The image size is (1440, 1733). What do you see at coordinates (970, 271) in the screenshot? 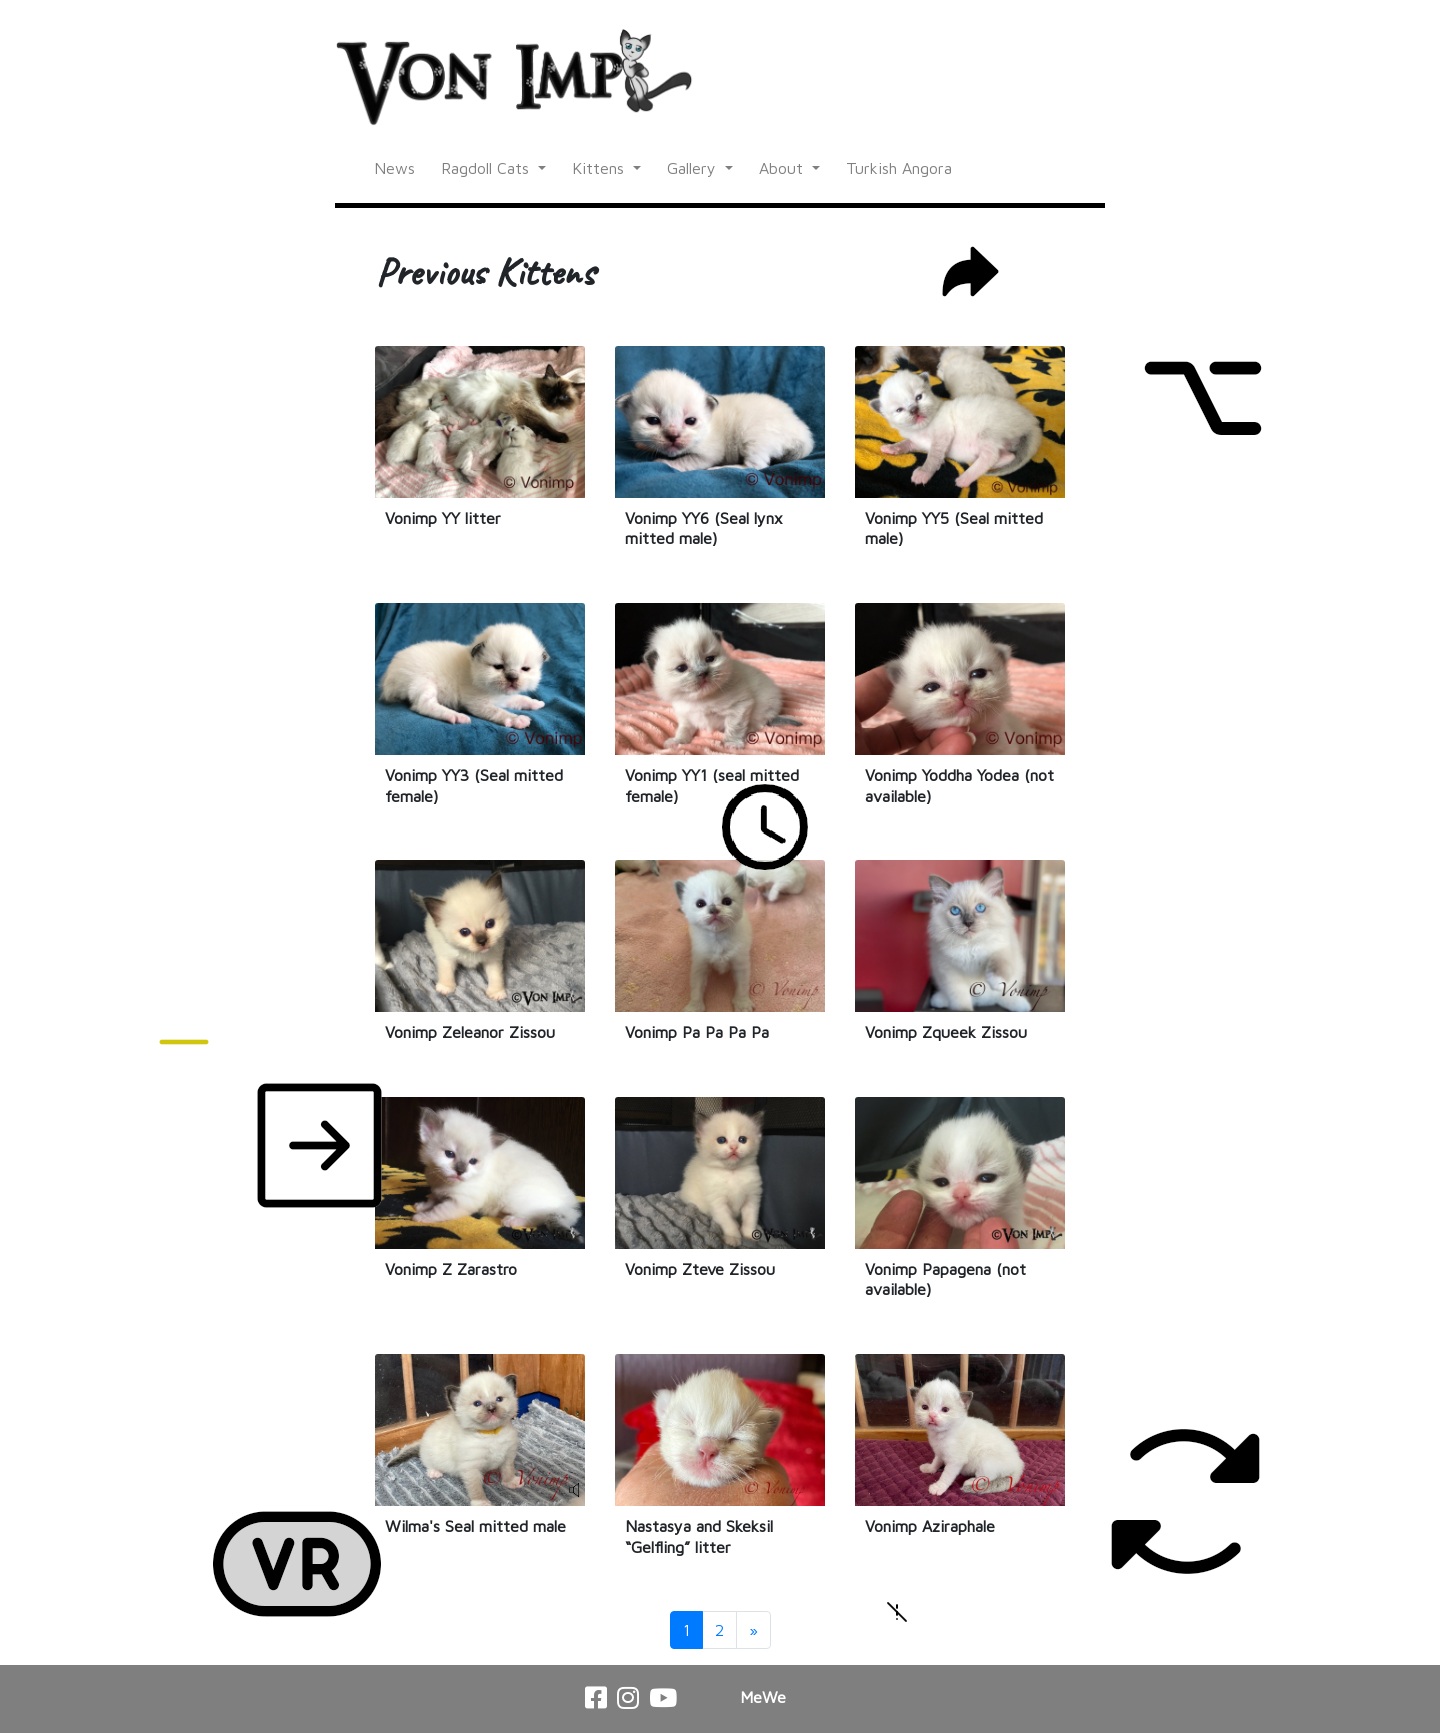
I see `share or forward content` at bounding box center [970, 271].